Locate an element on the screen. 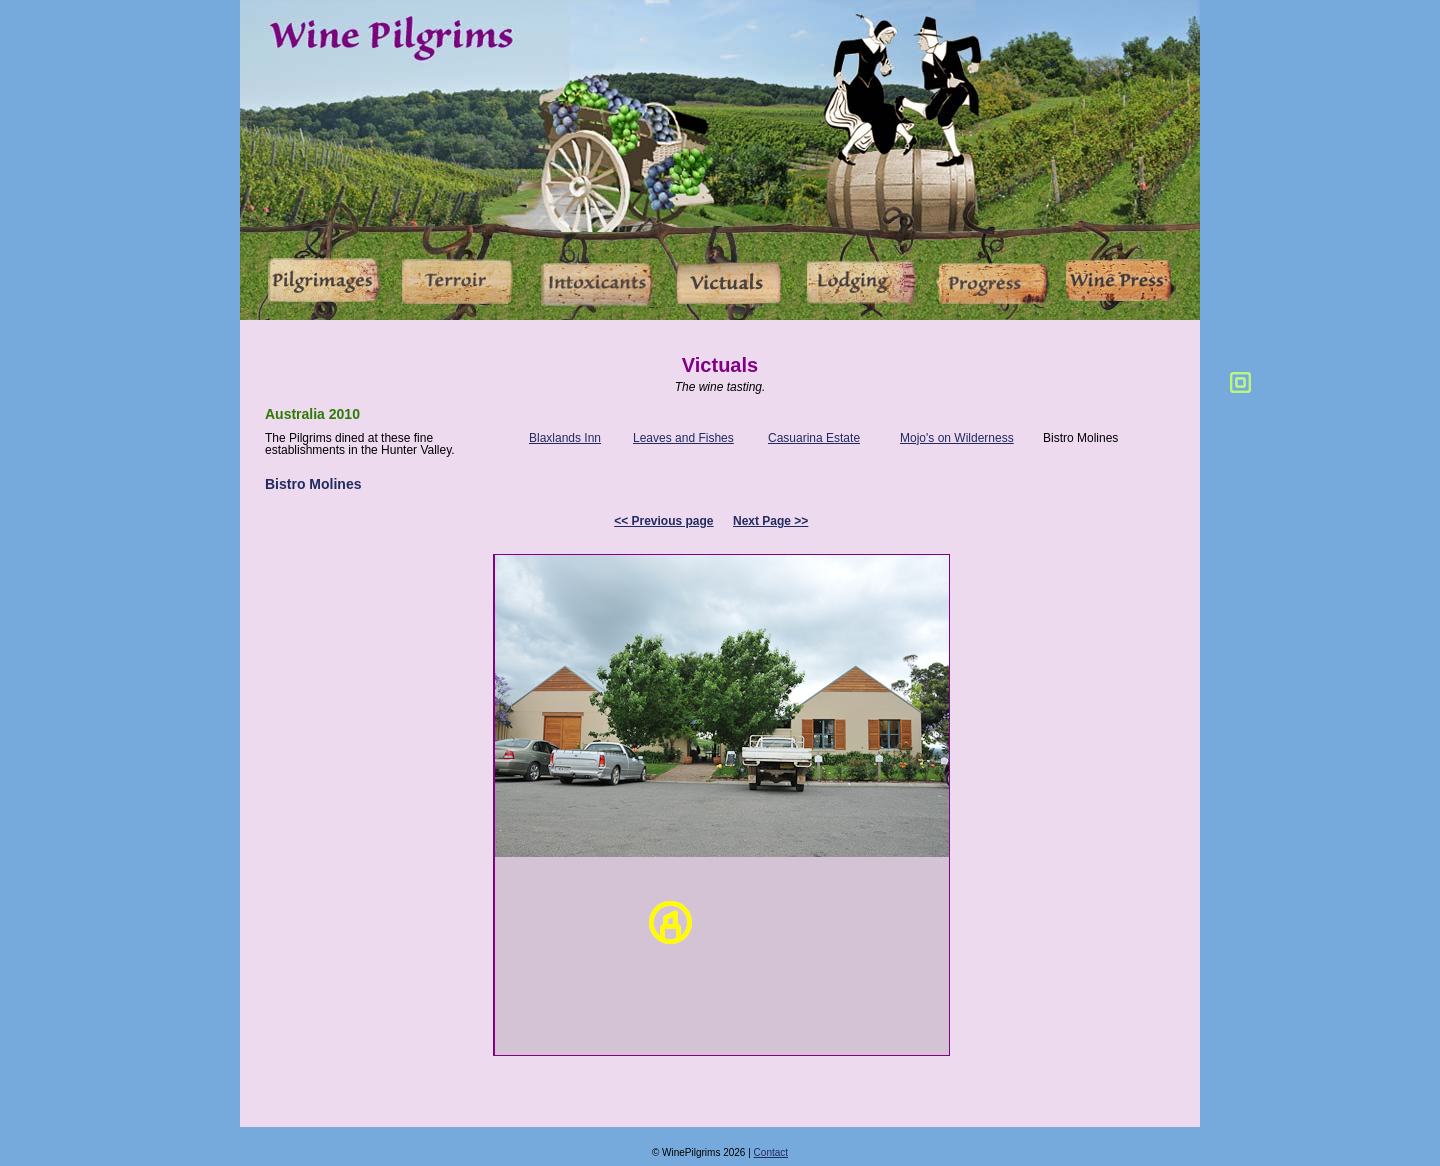 Image resolution: width=1440 pixels, height=1166 pixels. activate highlighter tool is located at coordinates (670, 922).